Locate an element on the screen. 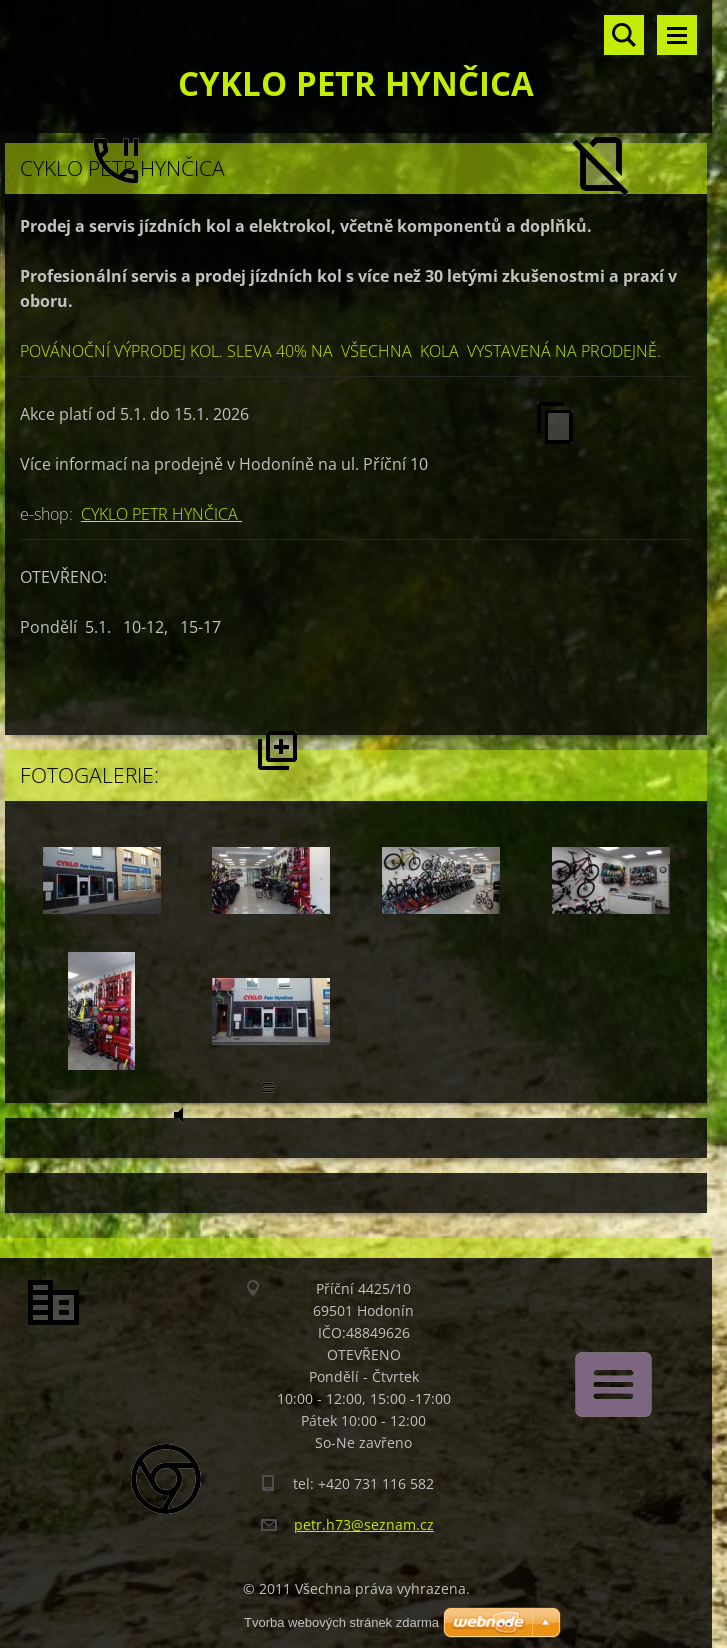 The height and width of the screenshot is (1648, 727). no sim card detected is located at coordinates (601, 164).